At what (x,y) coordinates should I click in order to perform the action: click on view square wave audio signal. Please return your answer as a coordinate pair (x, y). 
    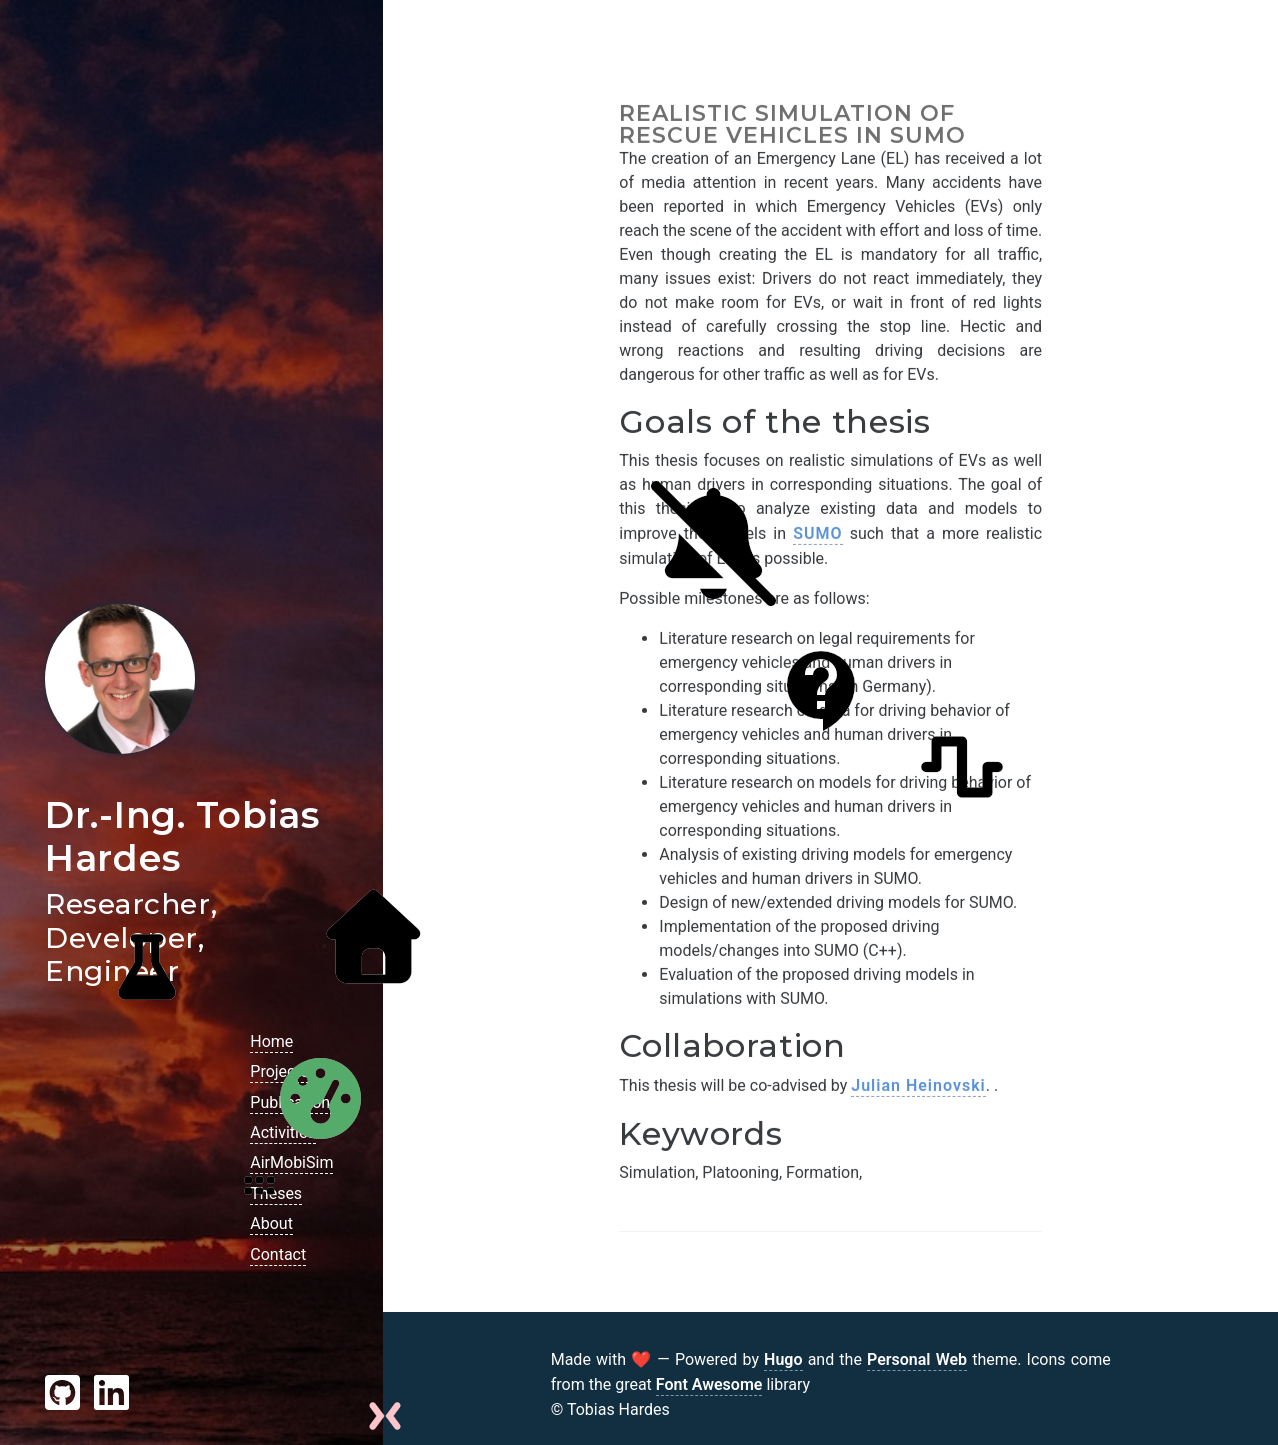
    Looking at the image, I should click on (962, 767).